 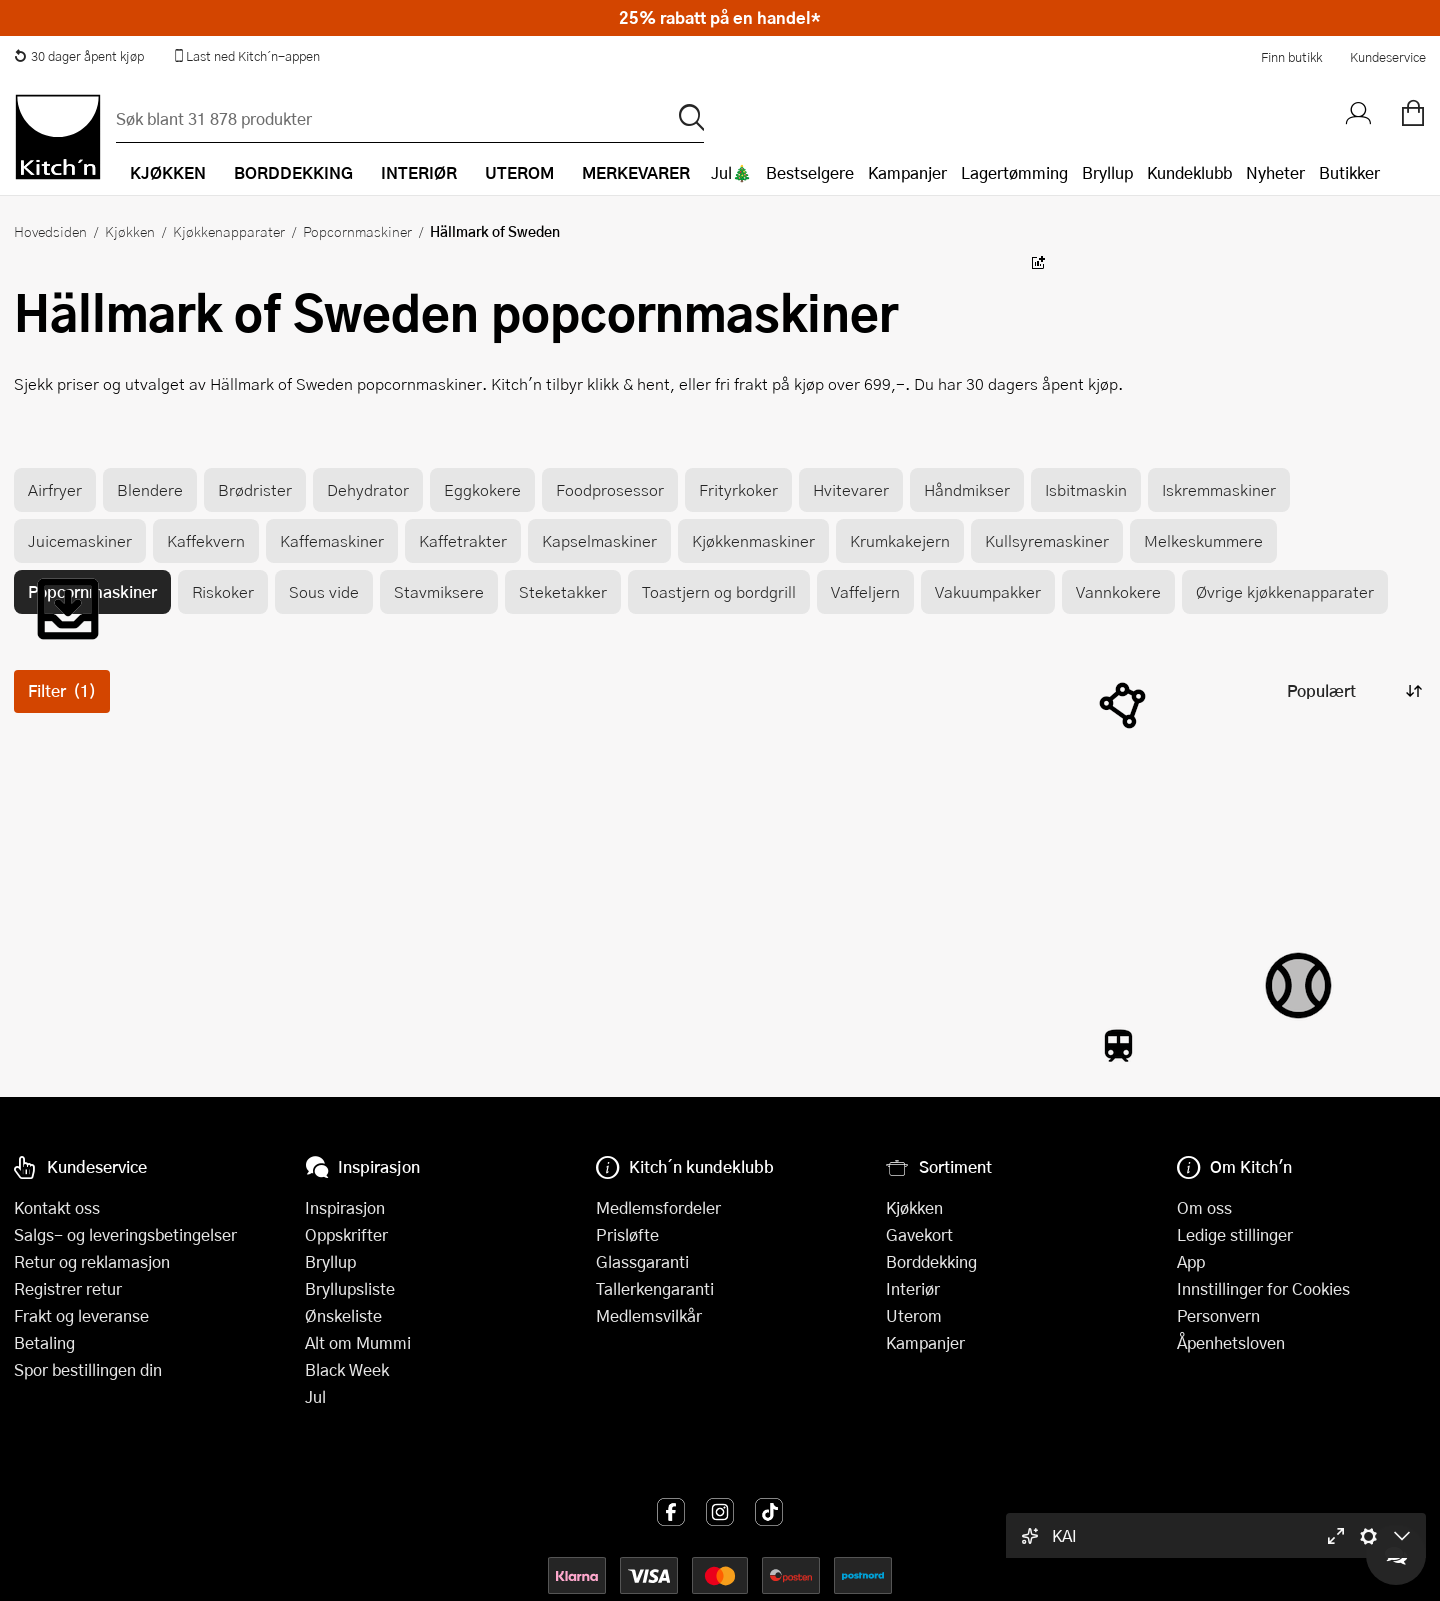 I want to click on download file to inbox or tray, so click(x=68, y=609).